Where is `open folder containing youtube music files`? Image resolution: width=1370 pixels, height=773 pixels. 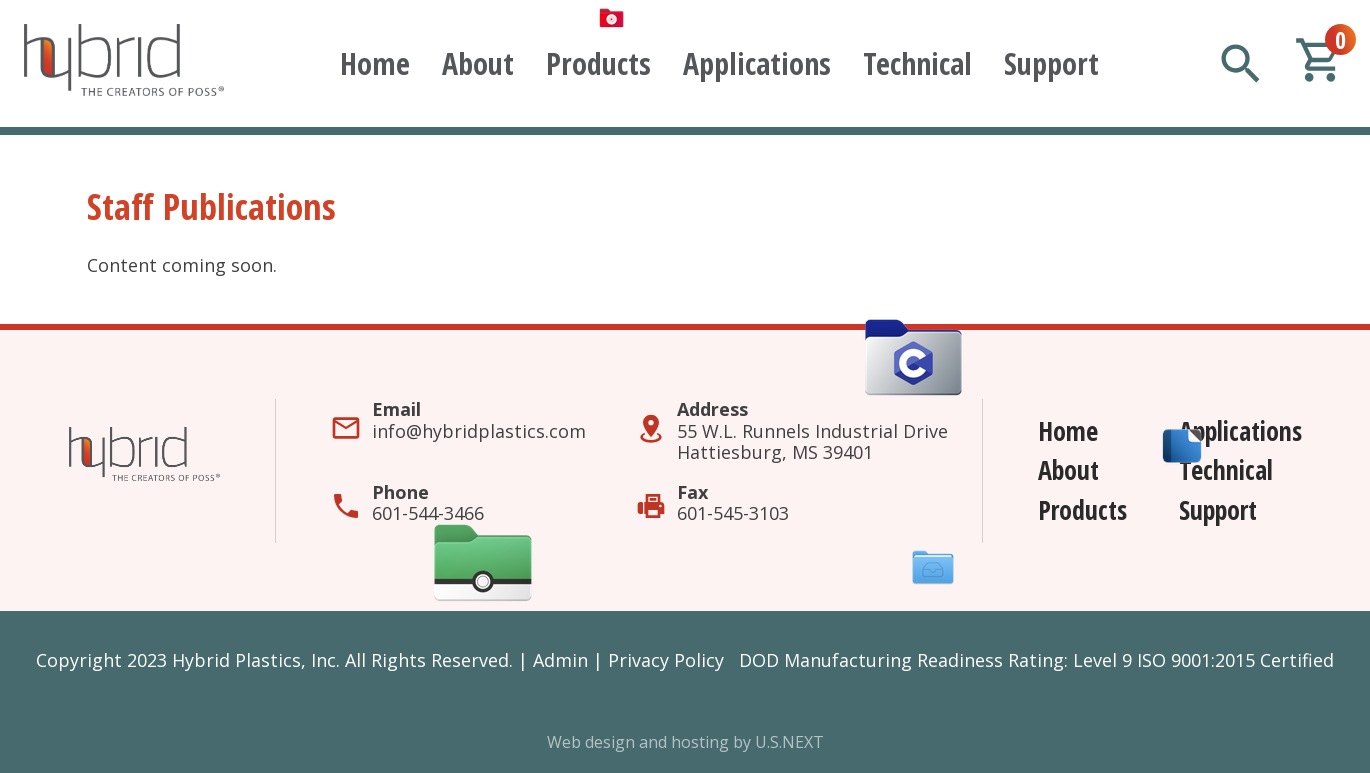 open folder containing youtube music files is located at coordinates (611, 18).